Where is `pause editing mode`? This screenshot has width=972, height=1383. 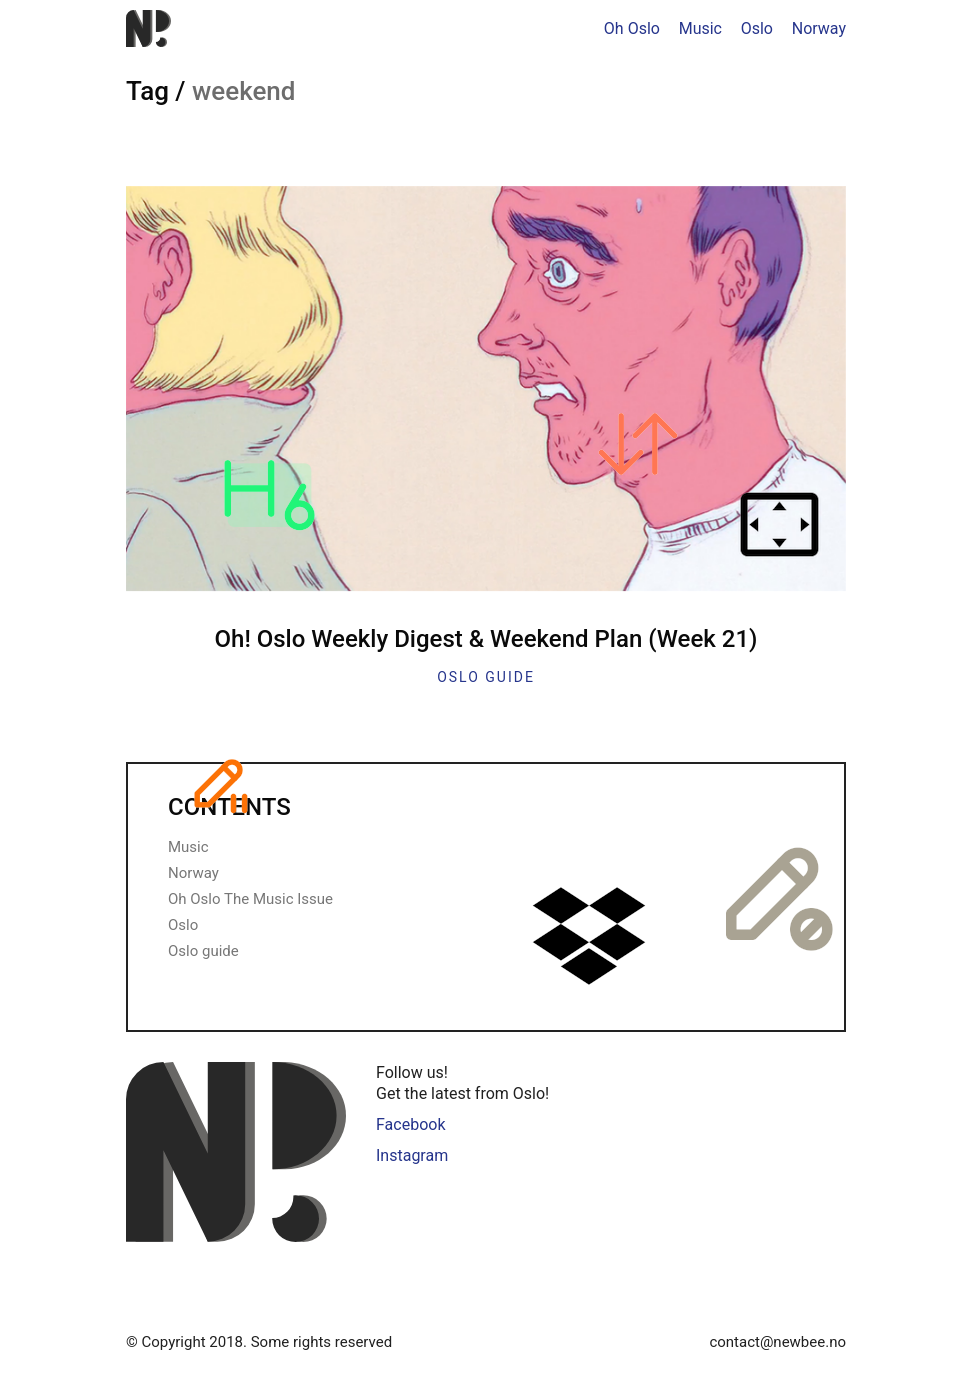
pause editing mode is located at coordinates (219, 782).